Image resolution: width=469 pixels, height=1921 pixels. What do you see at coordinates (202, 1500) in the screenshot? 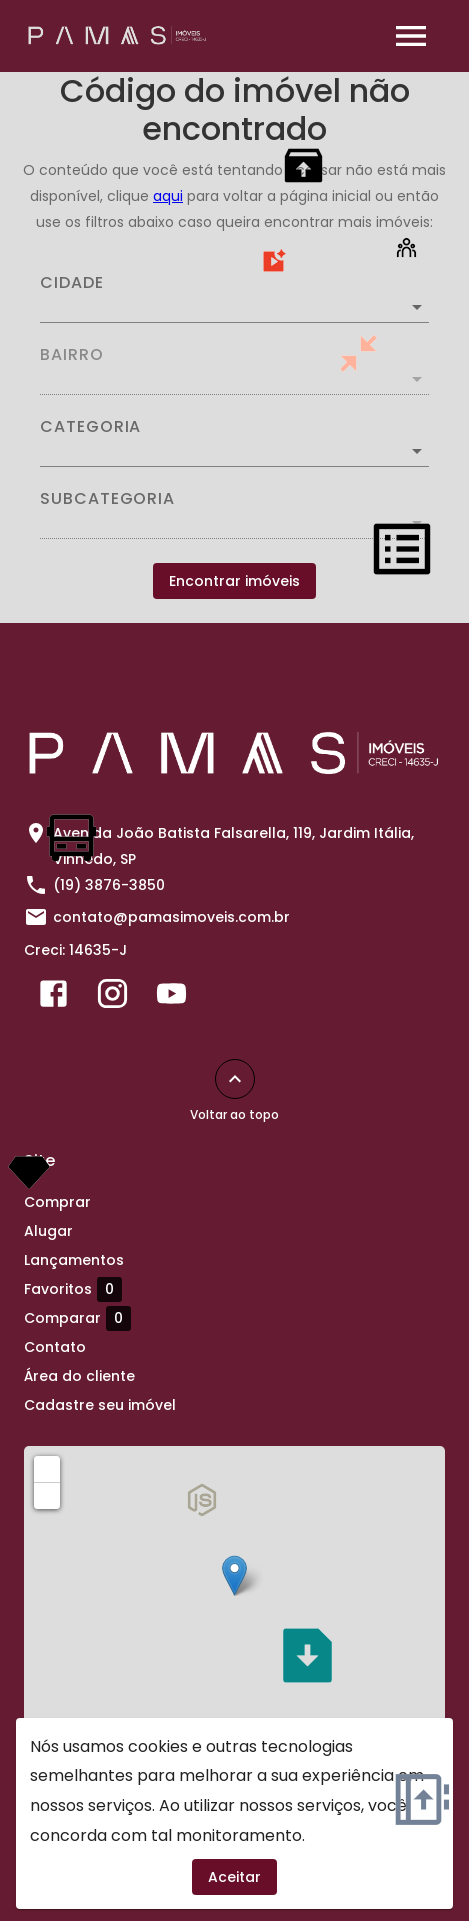
I see `Node.js runtime environment logo` at bounding box center [202, 1500].